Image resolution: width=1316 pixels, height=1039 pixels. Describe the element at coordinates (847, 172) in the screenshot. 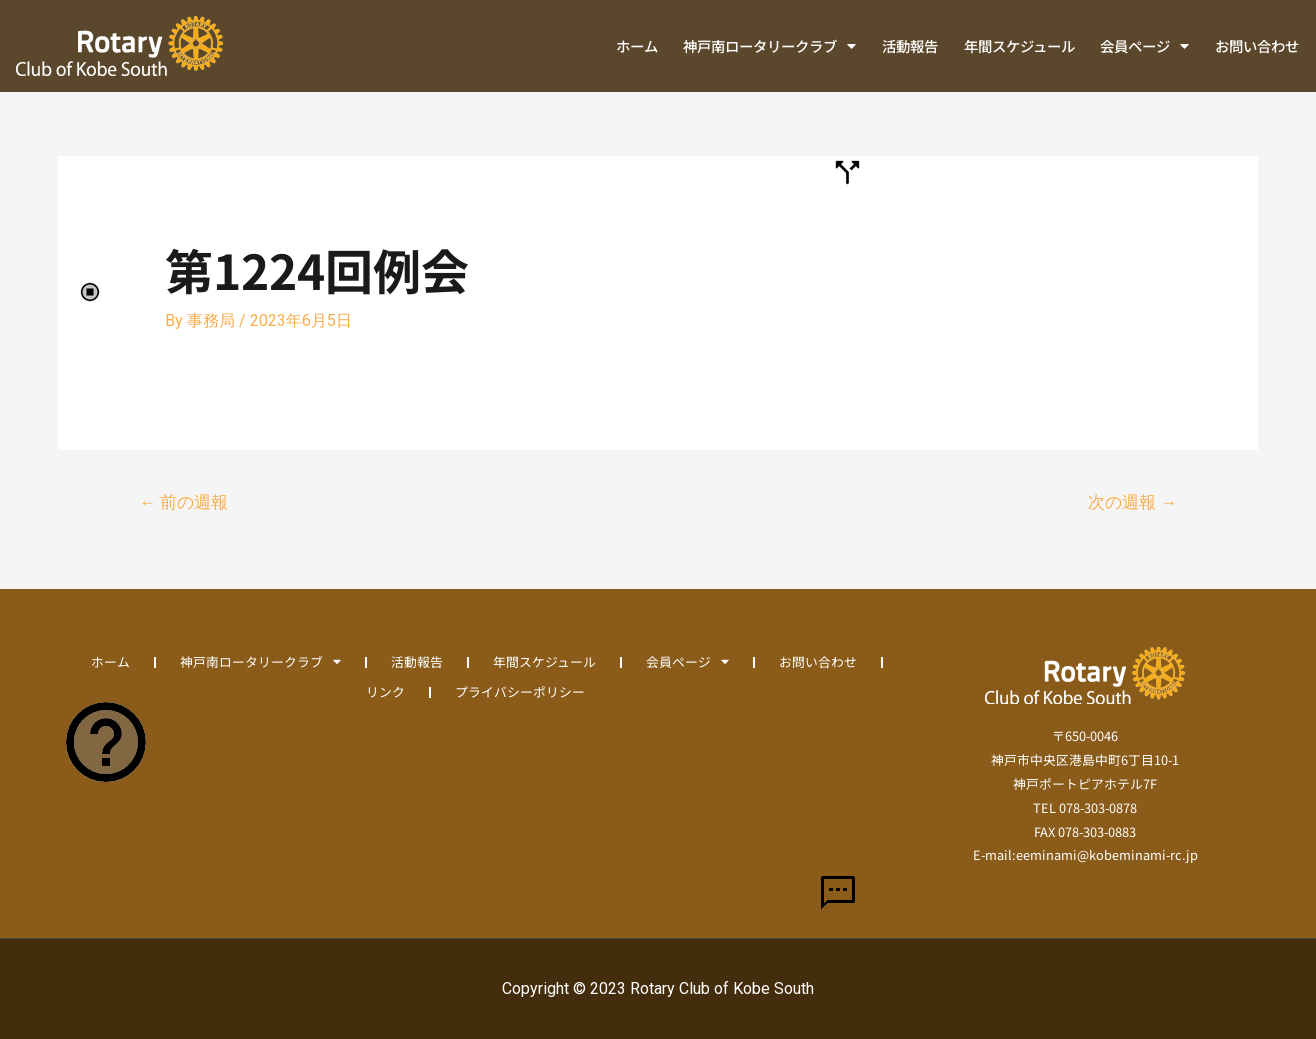

I see `split or fork a call to multiple recipients` at that location.